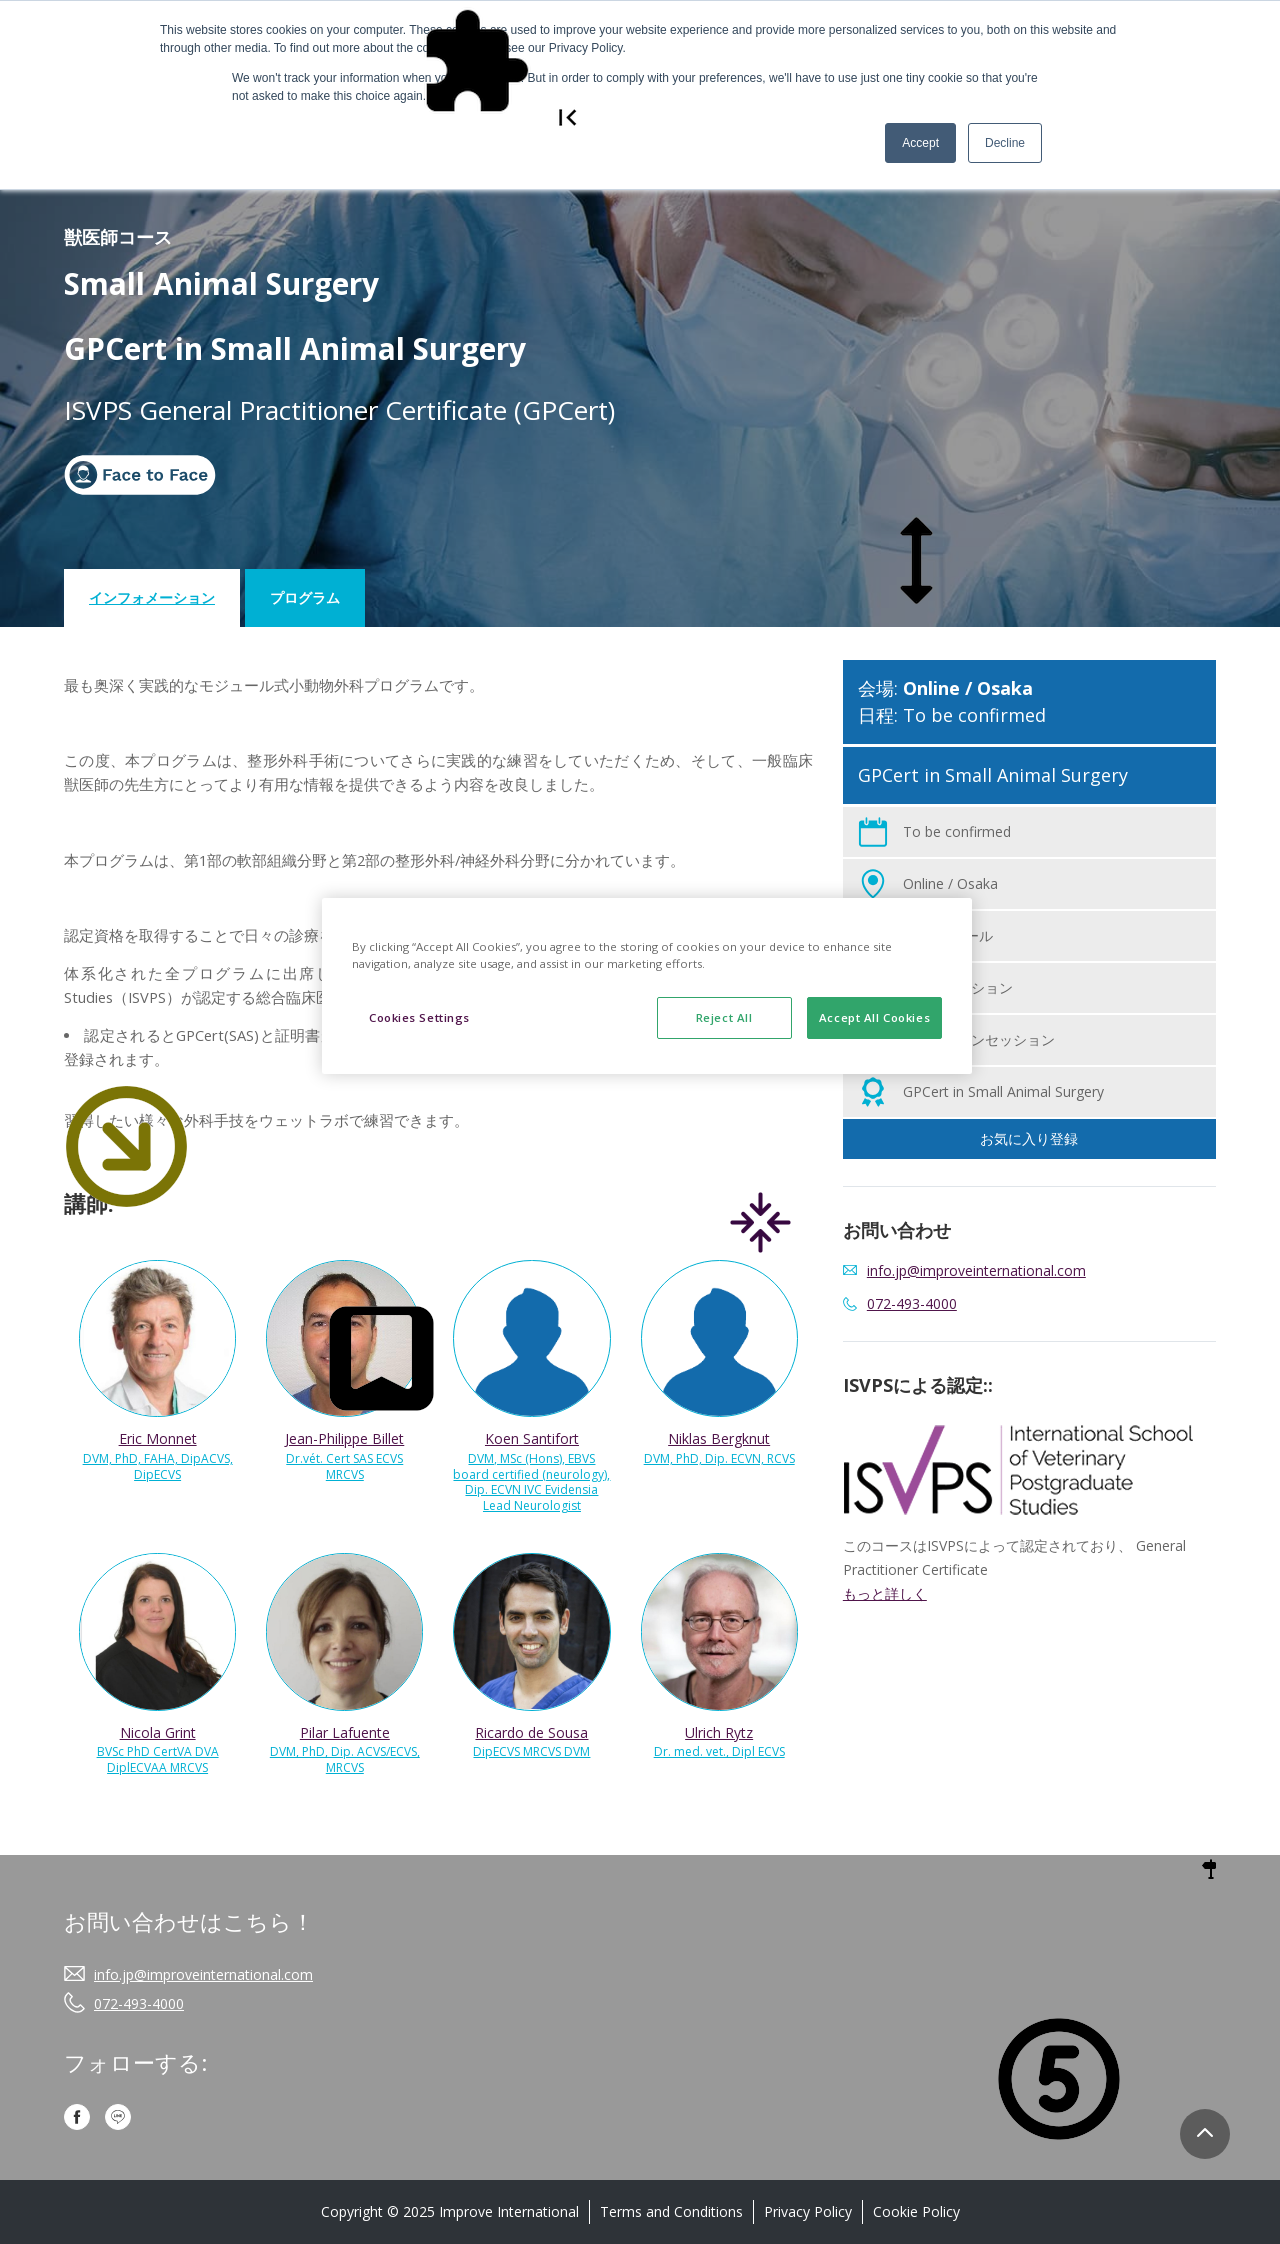 This screenshot has width=1280, height=2244. I want to click on navigate to the next section below, so click(126, 1146).